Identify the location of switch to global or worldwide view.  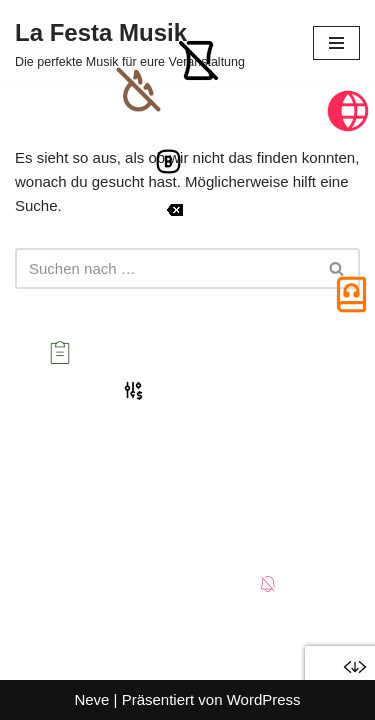
(348, 111).